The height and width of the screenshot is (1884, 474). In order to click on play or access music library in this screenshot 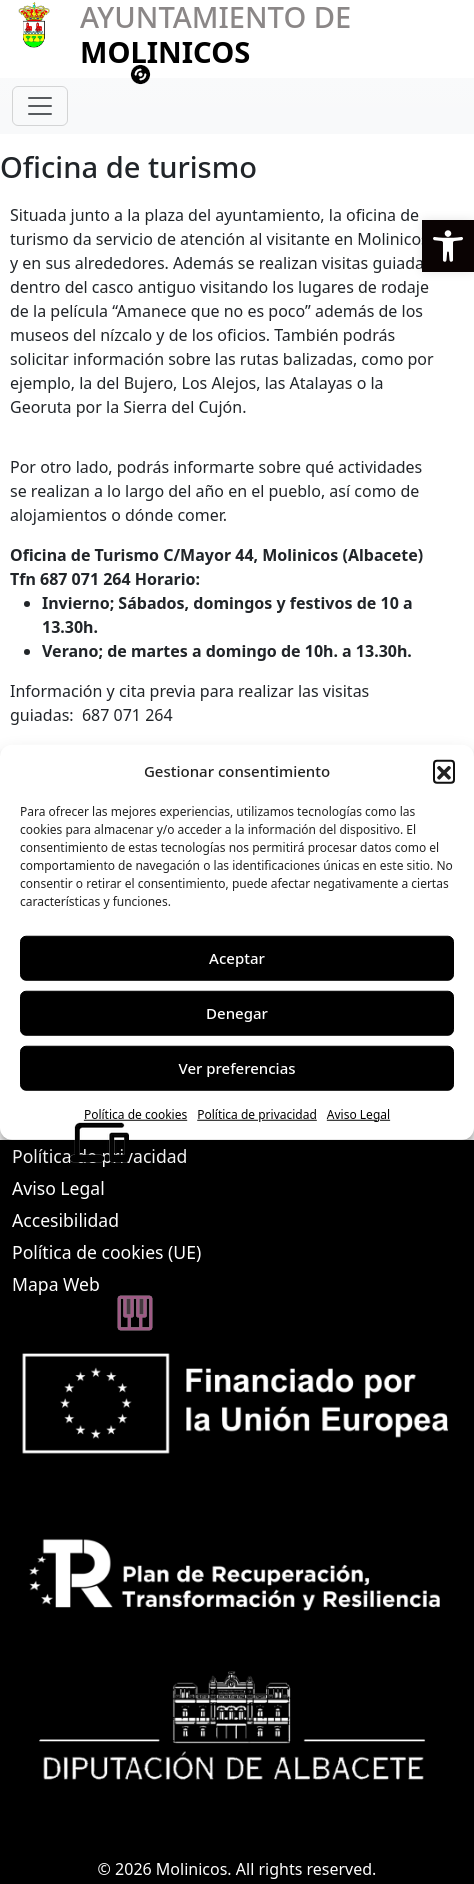, I will do `click(140, 74)`.